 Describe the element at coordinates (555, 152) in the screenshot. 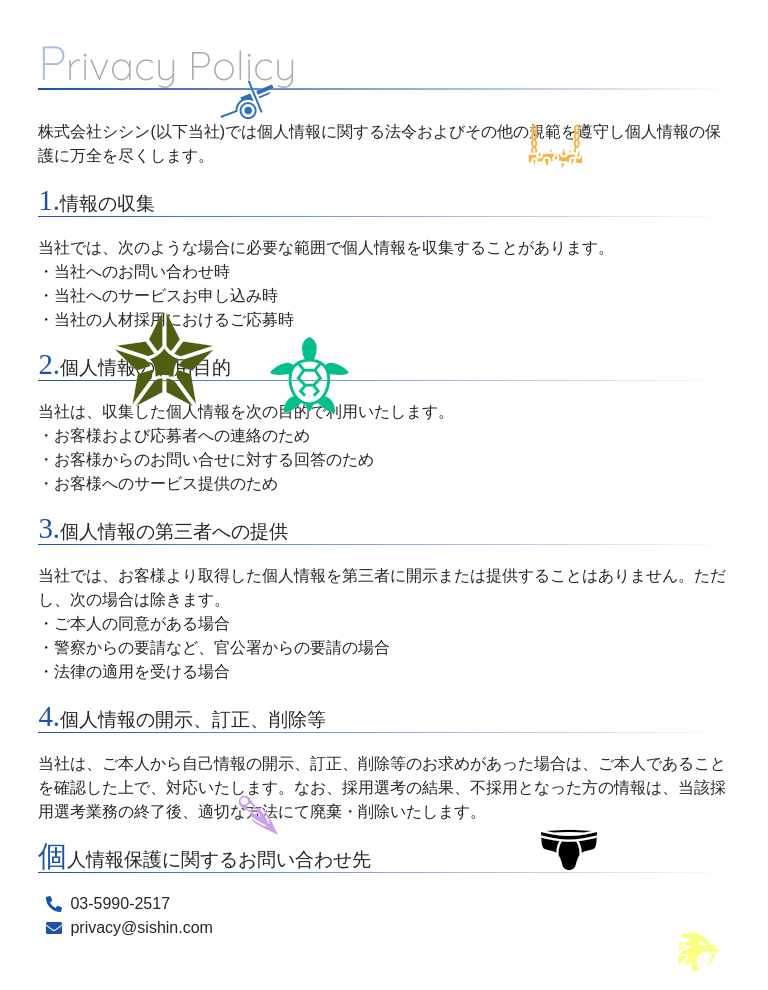

I see `select spiked trunk trap or obstacle` at that location.